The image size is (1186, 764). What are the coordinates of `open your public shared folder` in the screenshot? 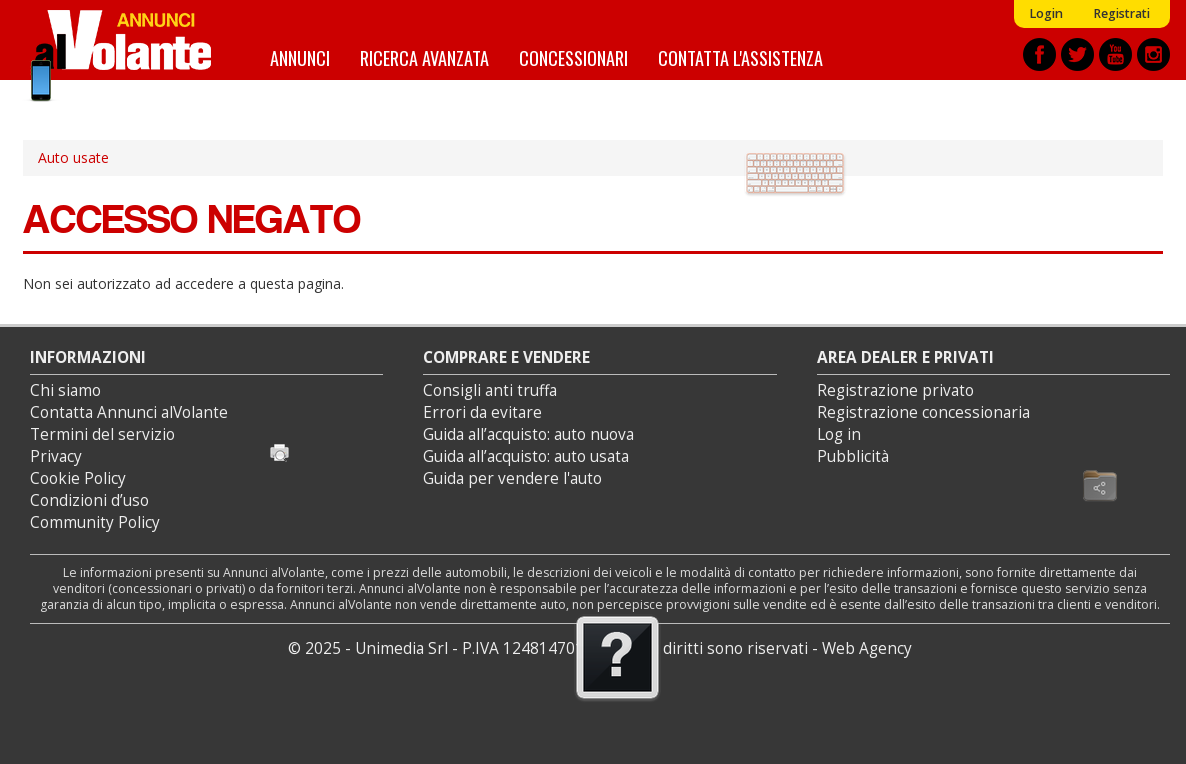 It's located at (1100, 485).